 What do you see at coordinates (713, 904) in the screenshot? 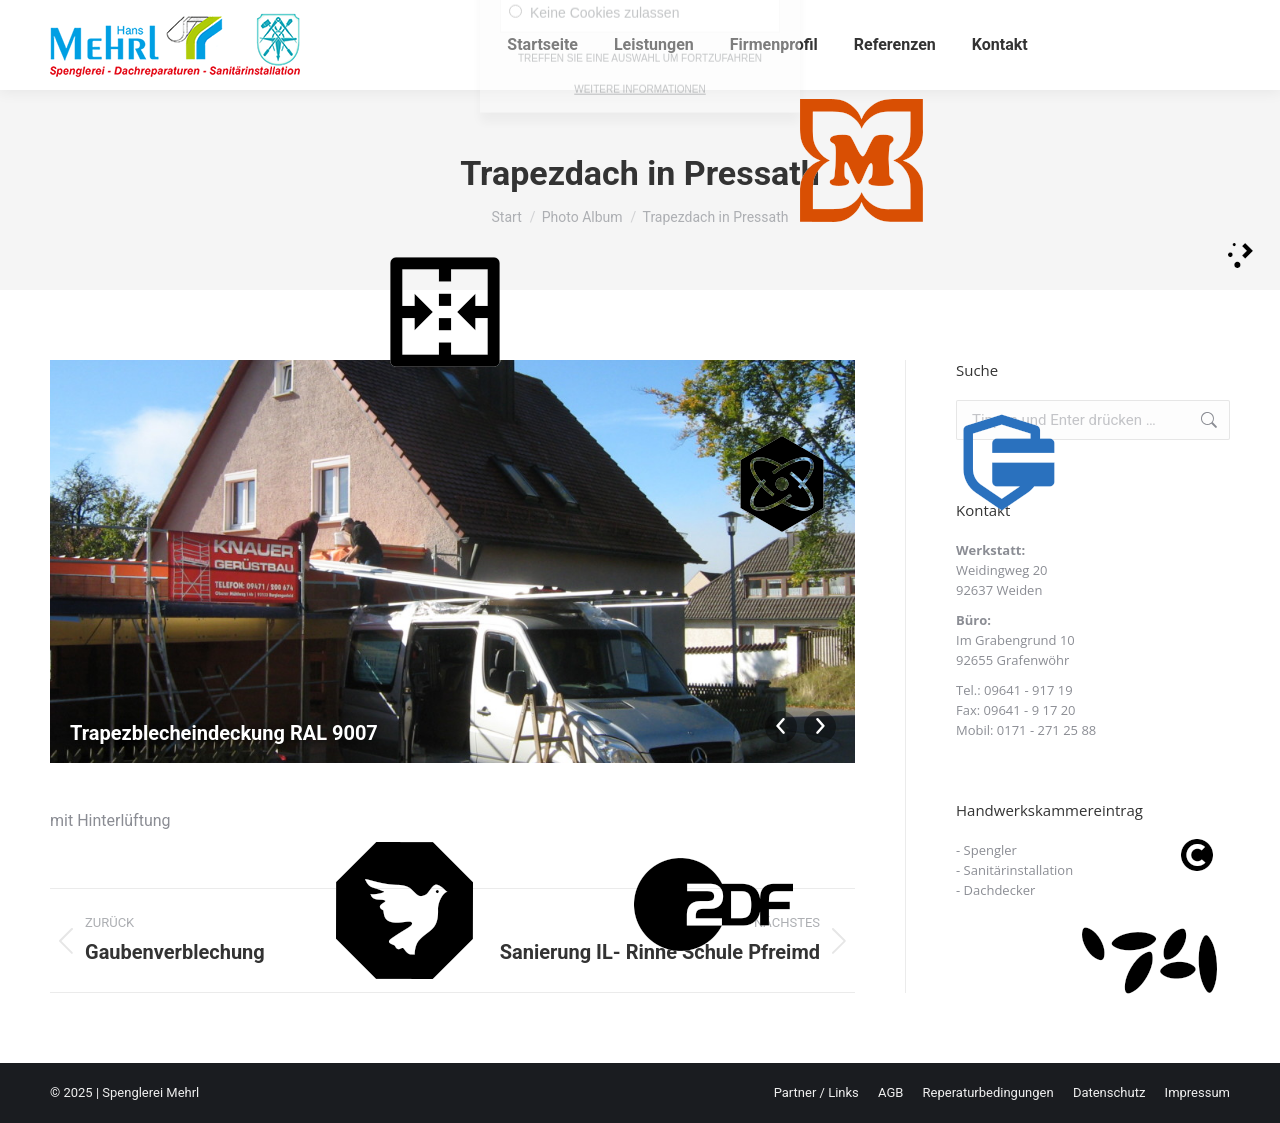
I see `ZDF German television network logo` at bounding box center [713, 904].